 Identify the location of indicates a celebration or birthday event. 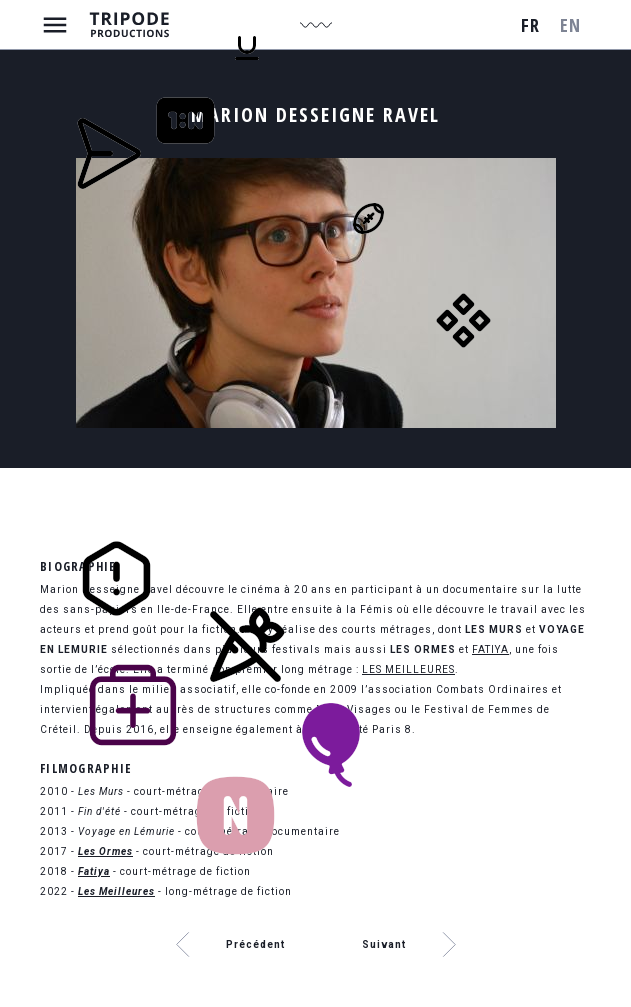
(331, 745).